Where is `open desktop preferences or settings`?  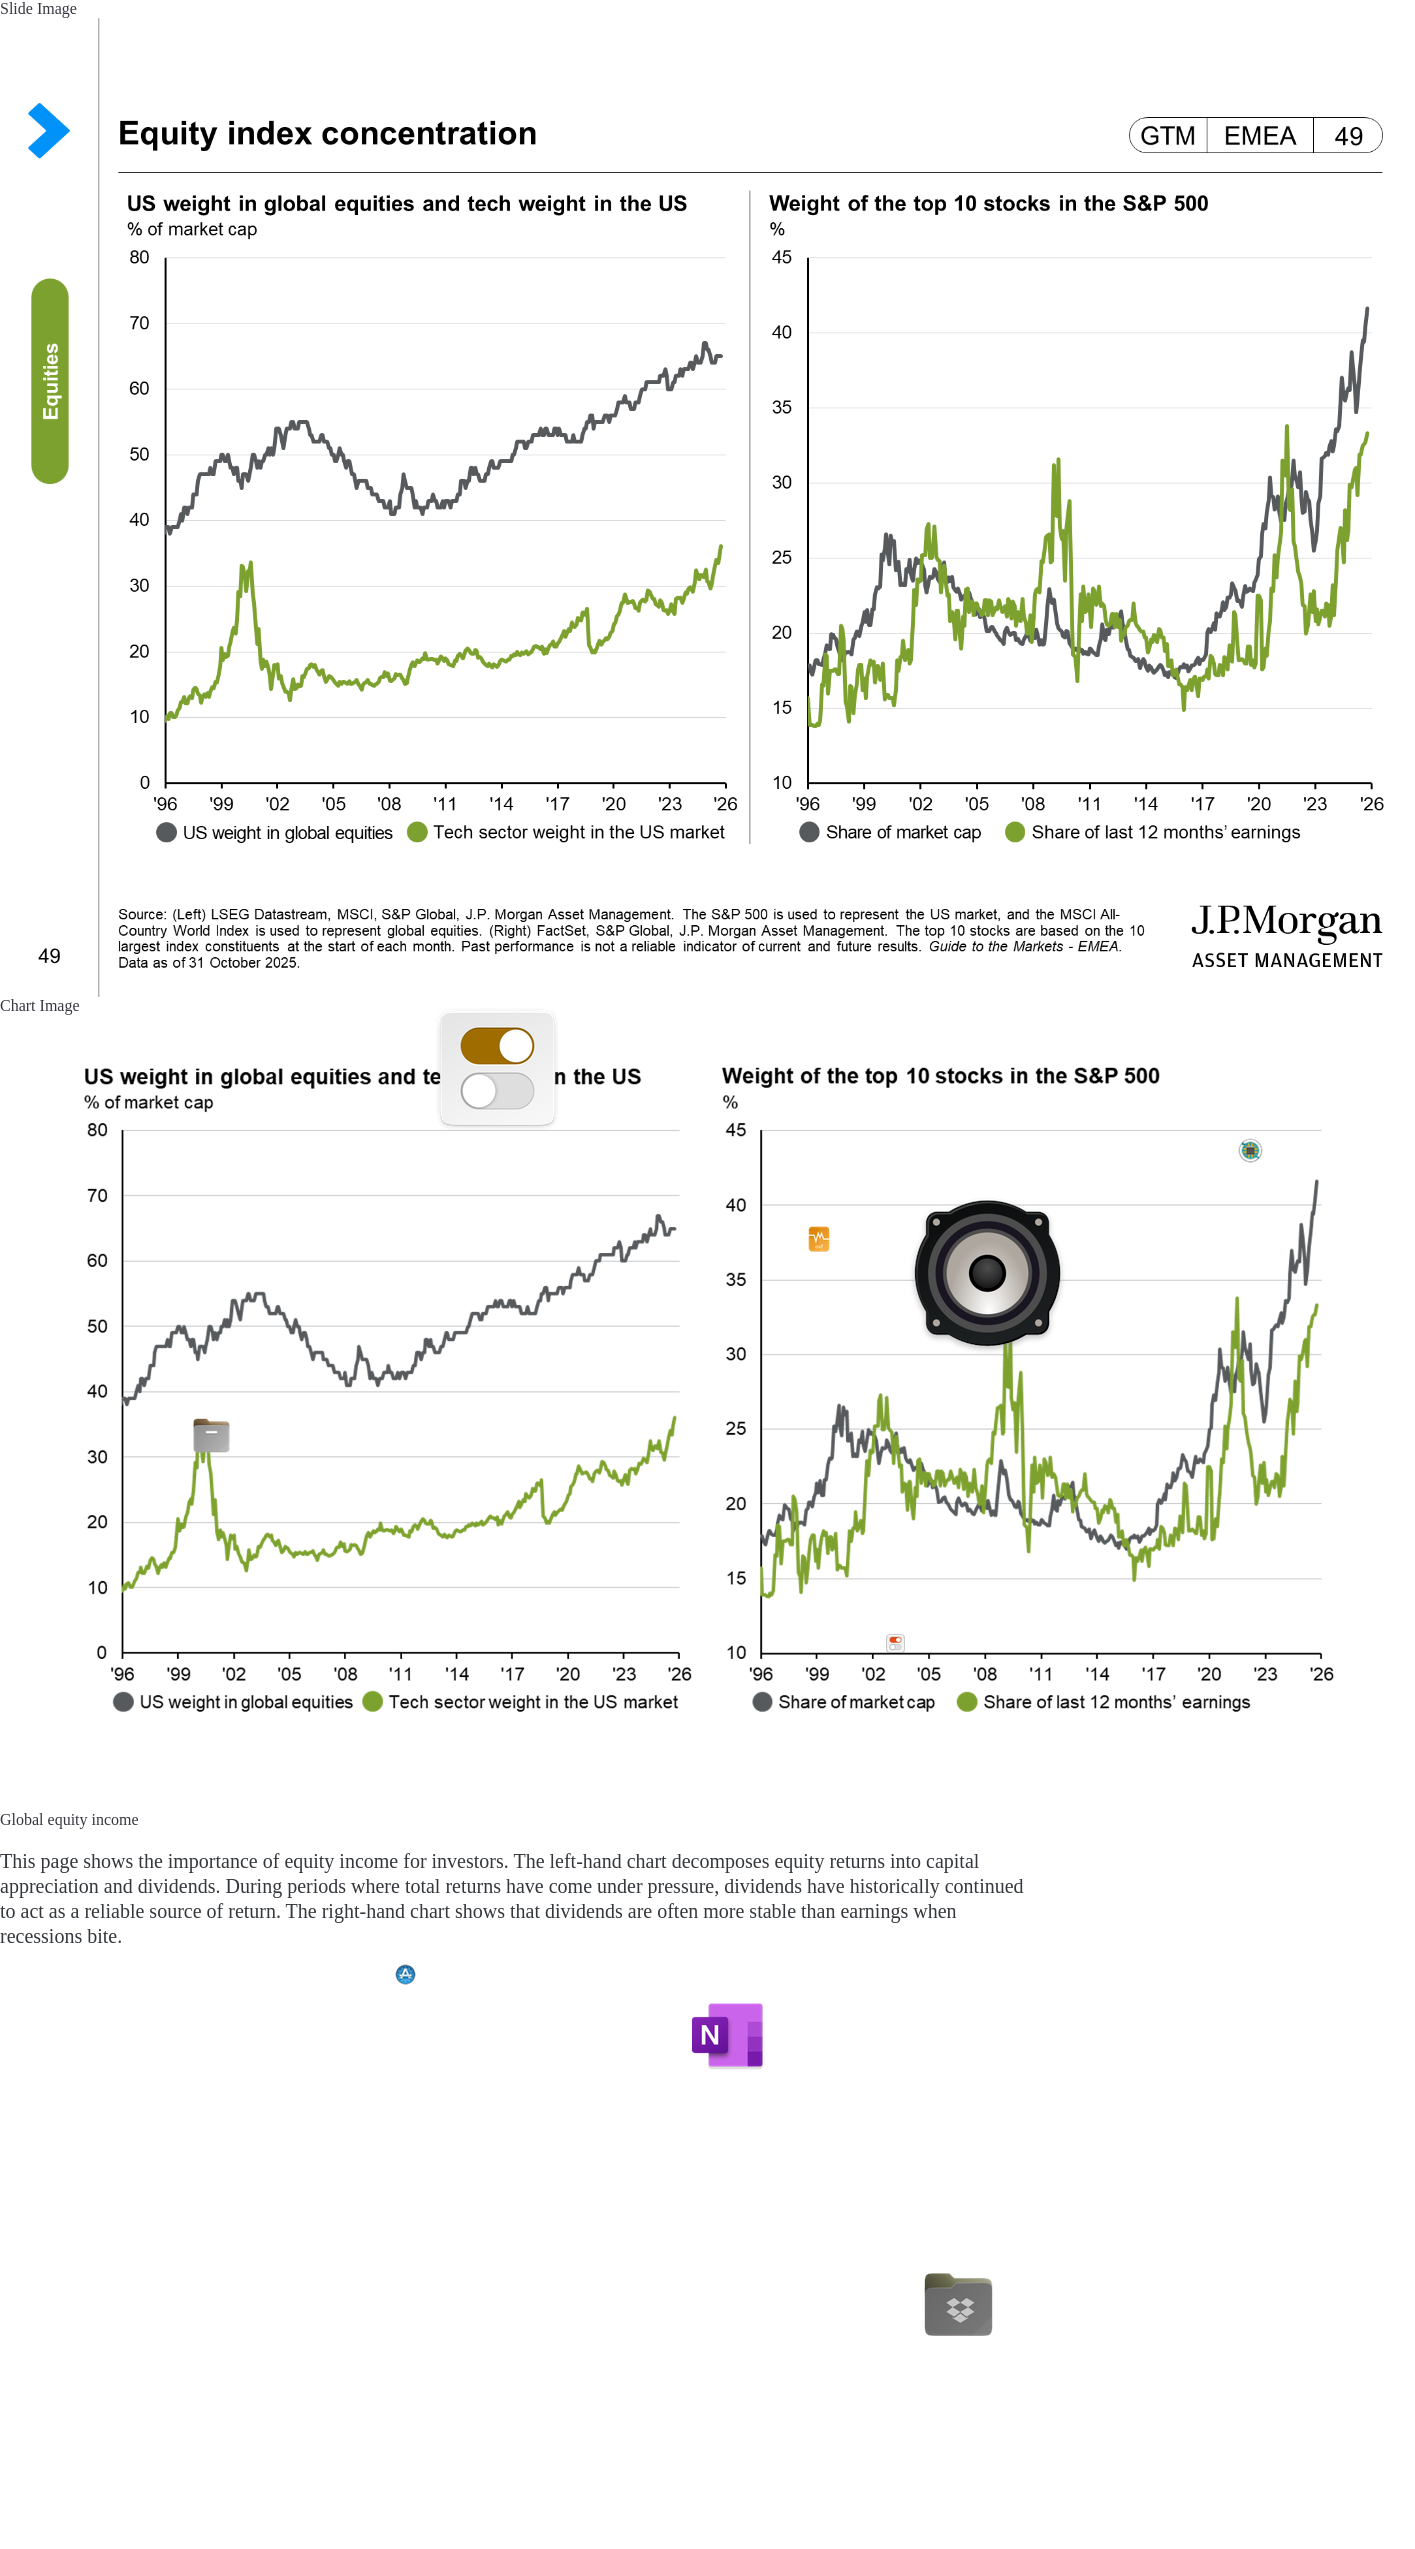 open desktop preferences or settings is located at coordinates (895, 1643).